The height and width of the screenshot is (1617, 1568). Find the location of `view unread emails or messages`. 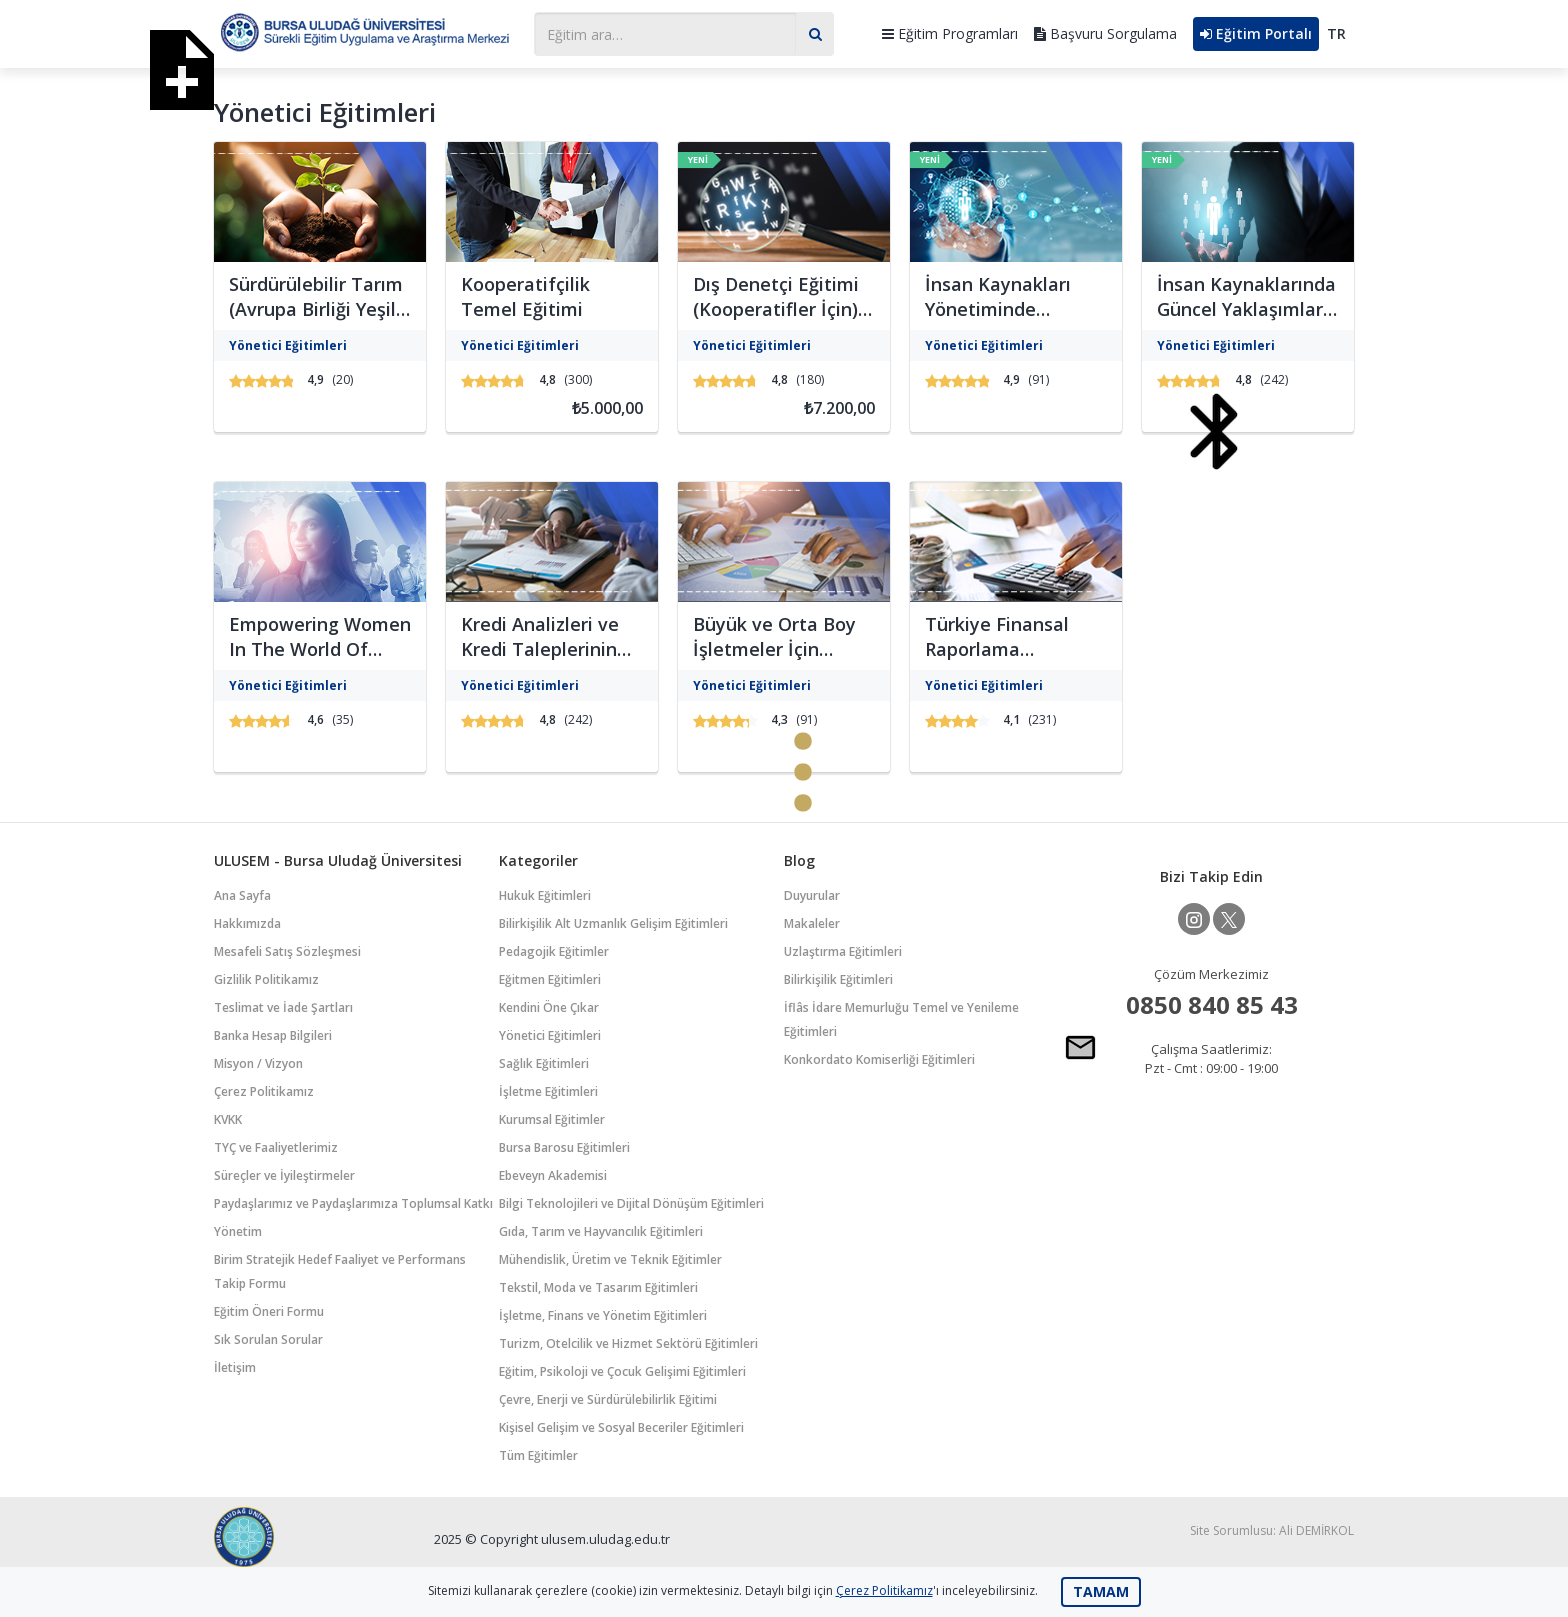

view unread emails or messages is located at coordinates (1080, 1047).